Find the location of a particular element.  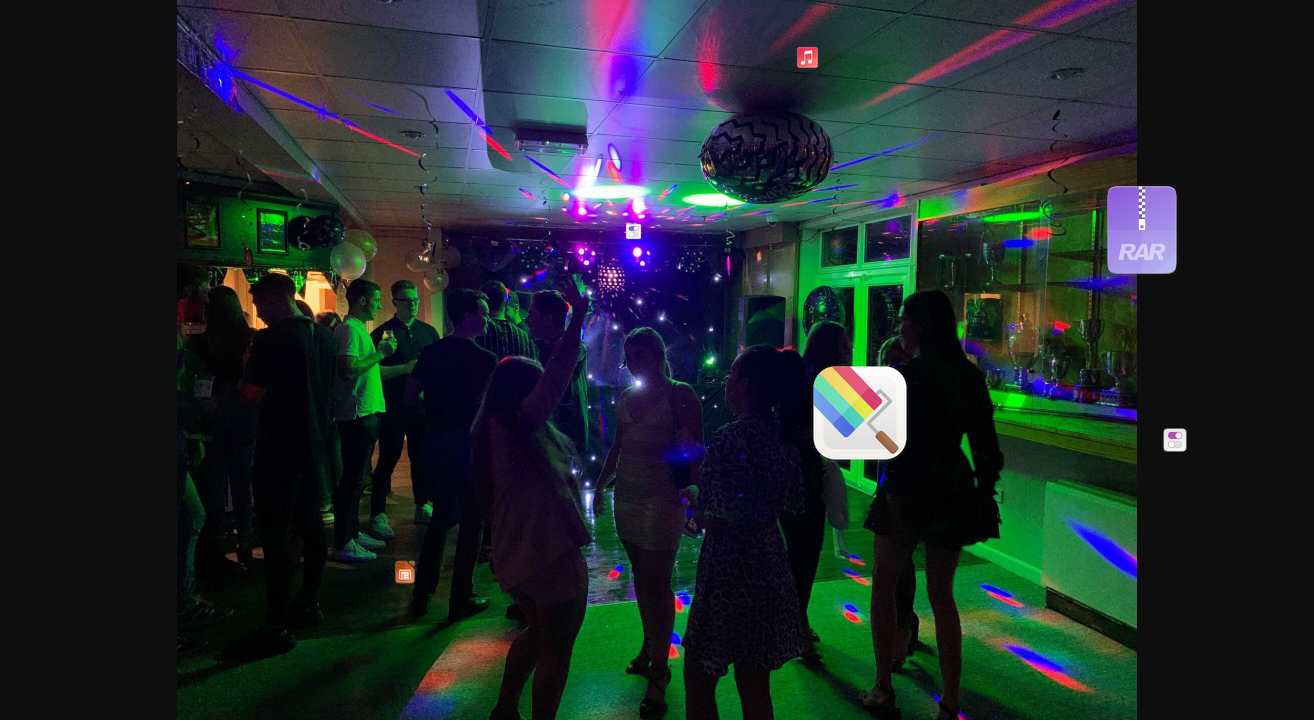

open Gradience app to customize GTK theme colors is located at coordinates (860, 413).